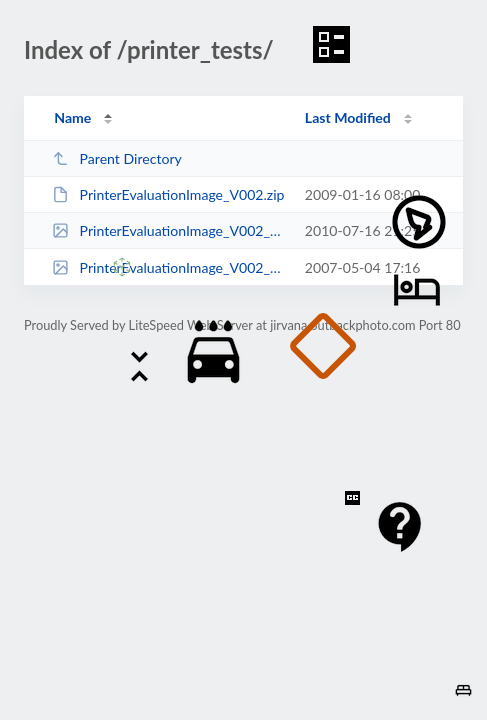 This screenshot has height=720, width=487. I want to click on open DingTalk messaging app, so click(419, 222).